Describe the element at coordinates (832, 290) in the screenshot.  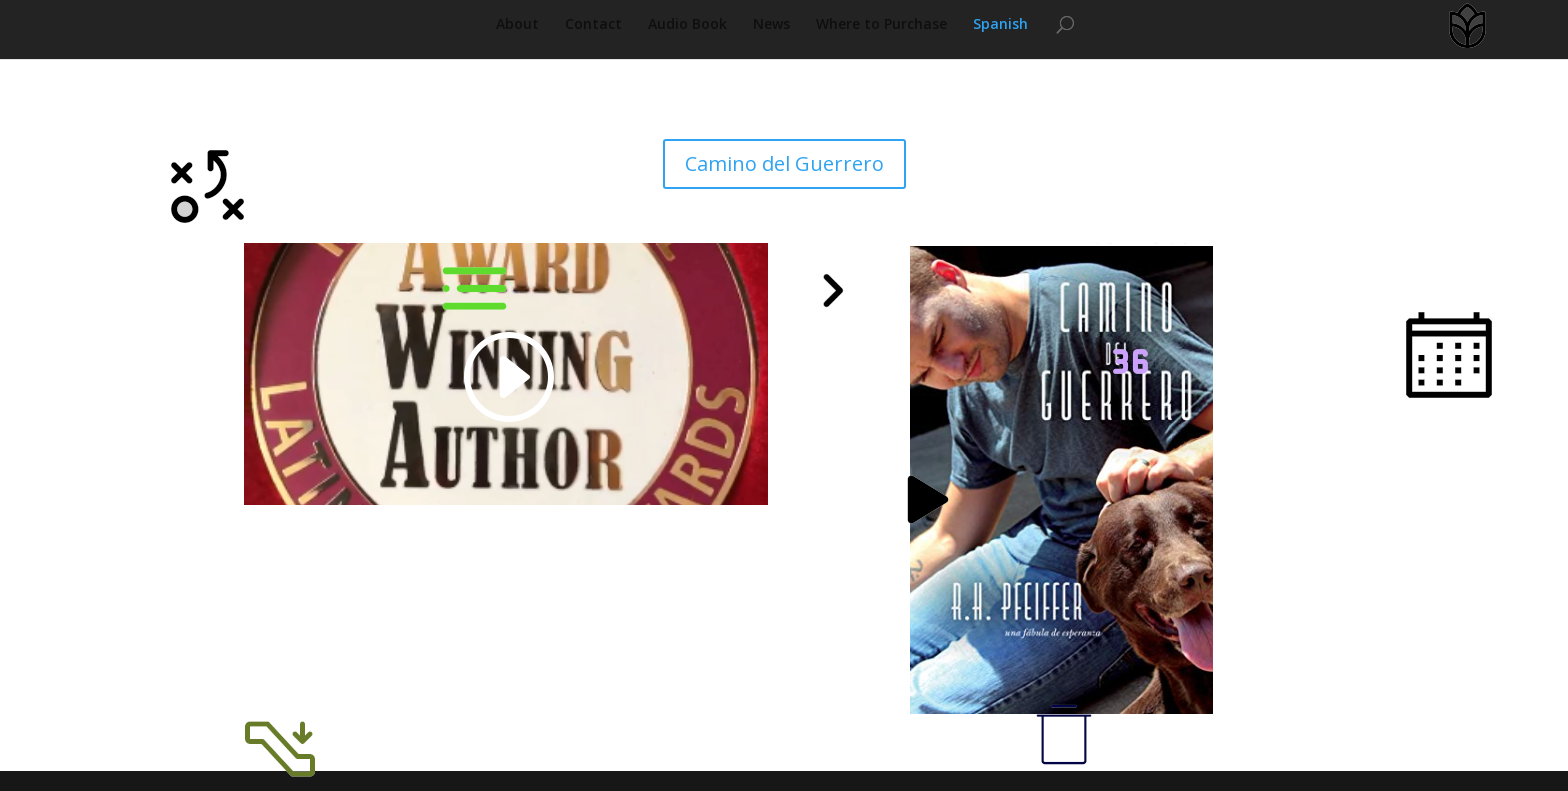
I see `navigate to the next item or screen` at that location.